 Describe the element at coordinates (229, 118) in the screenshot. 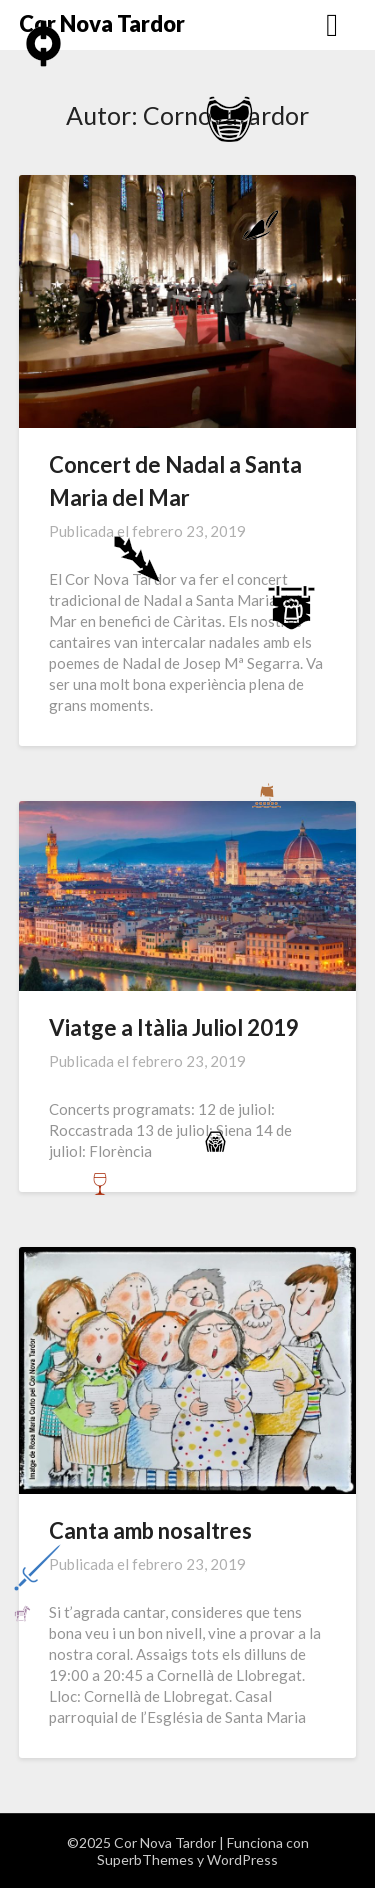

I see `select saiyan armor or battle suit equipment` at that location.